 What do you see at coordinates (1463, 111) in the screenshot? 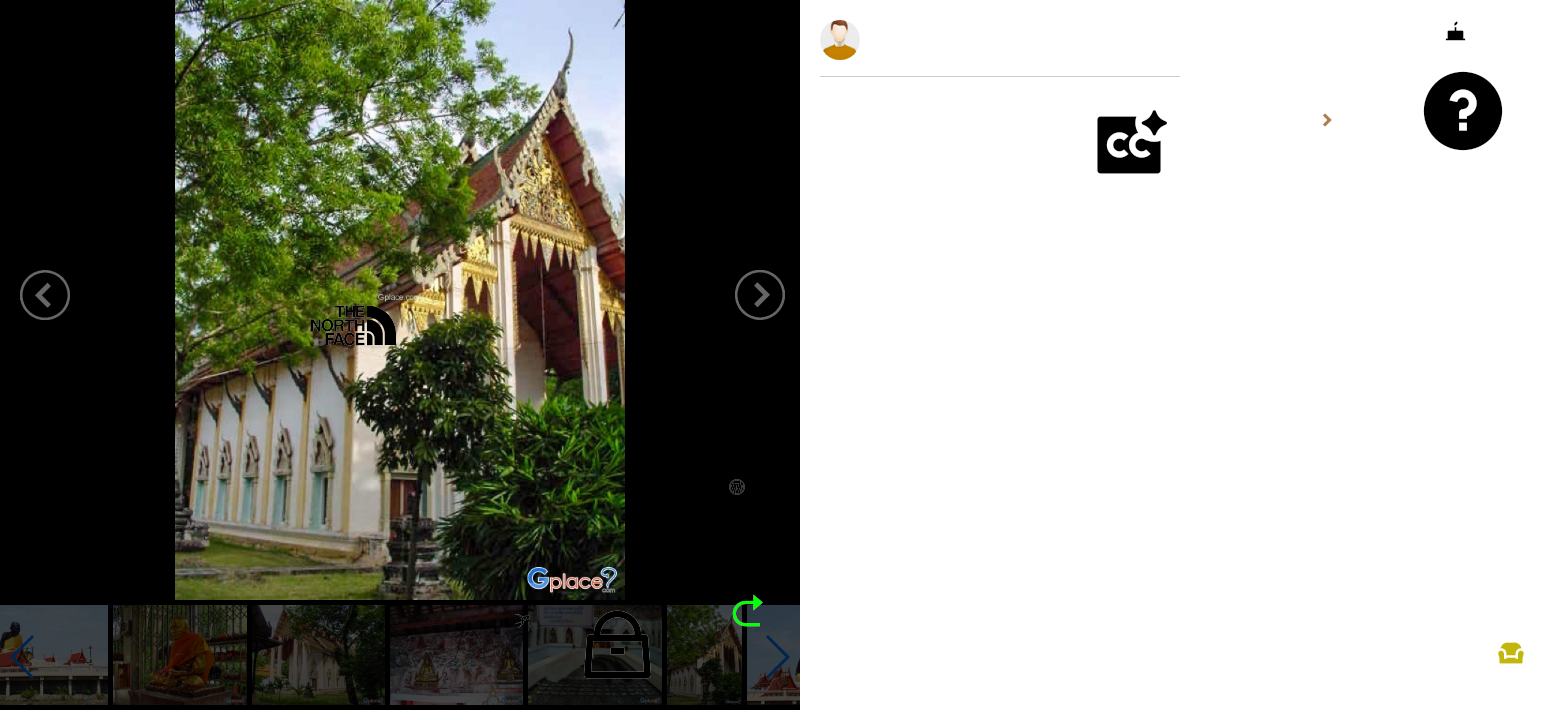
I see `access help or support` at bounding box center [1463, 111].